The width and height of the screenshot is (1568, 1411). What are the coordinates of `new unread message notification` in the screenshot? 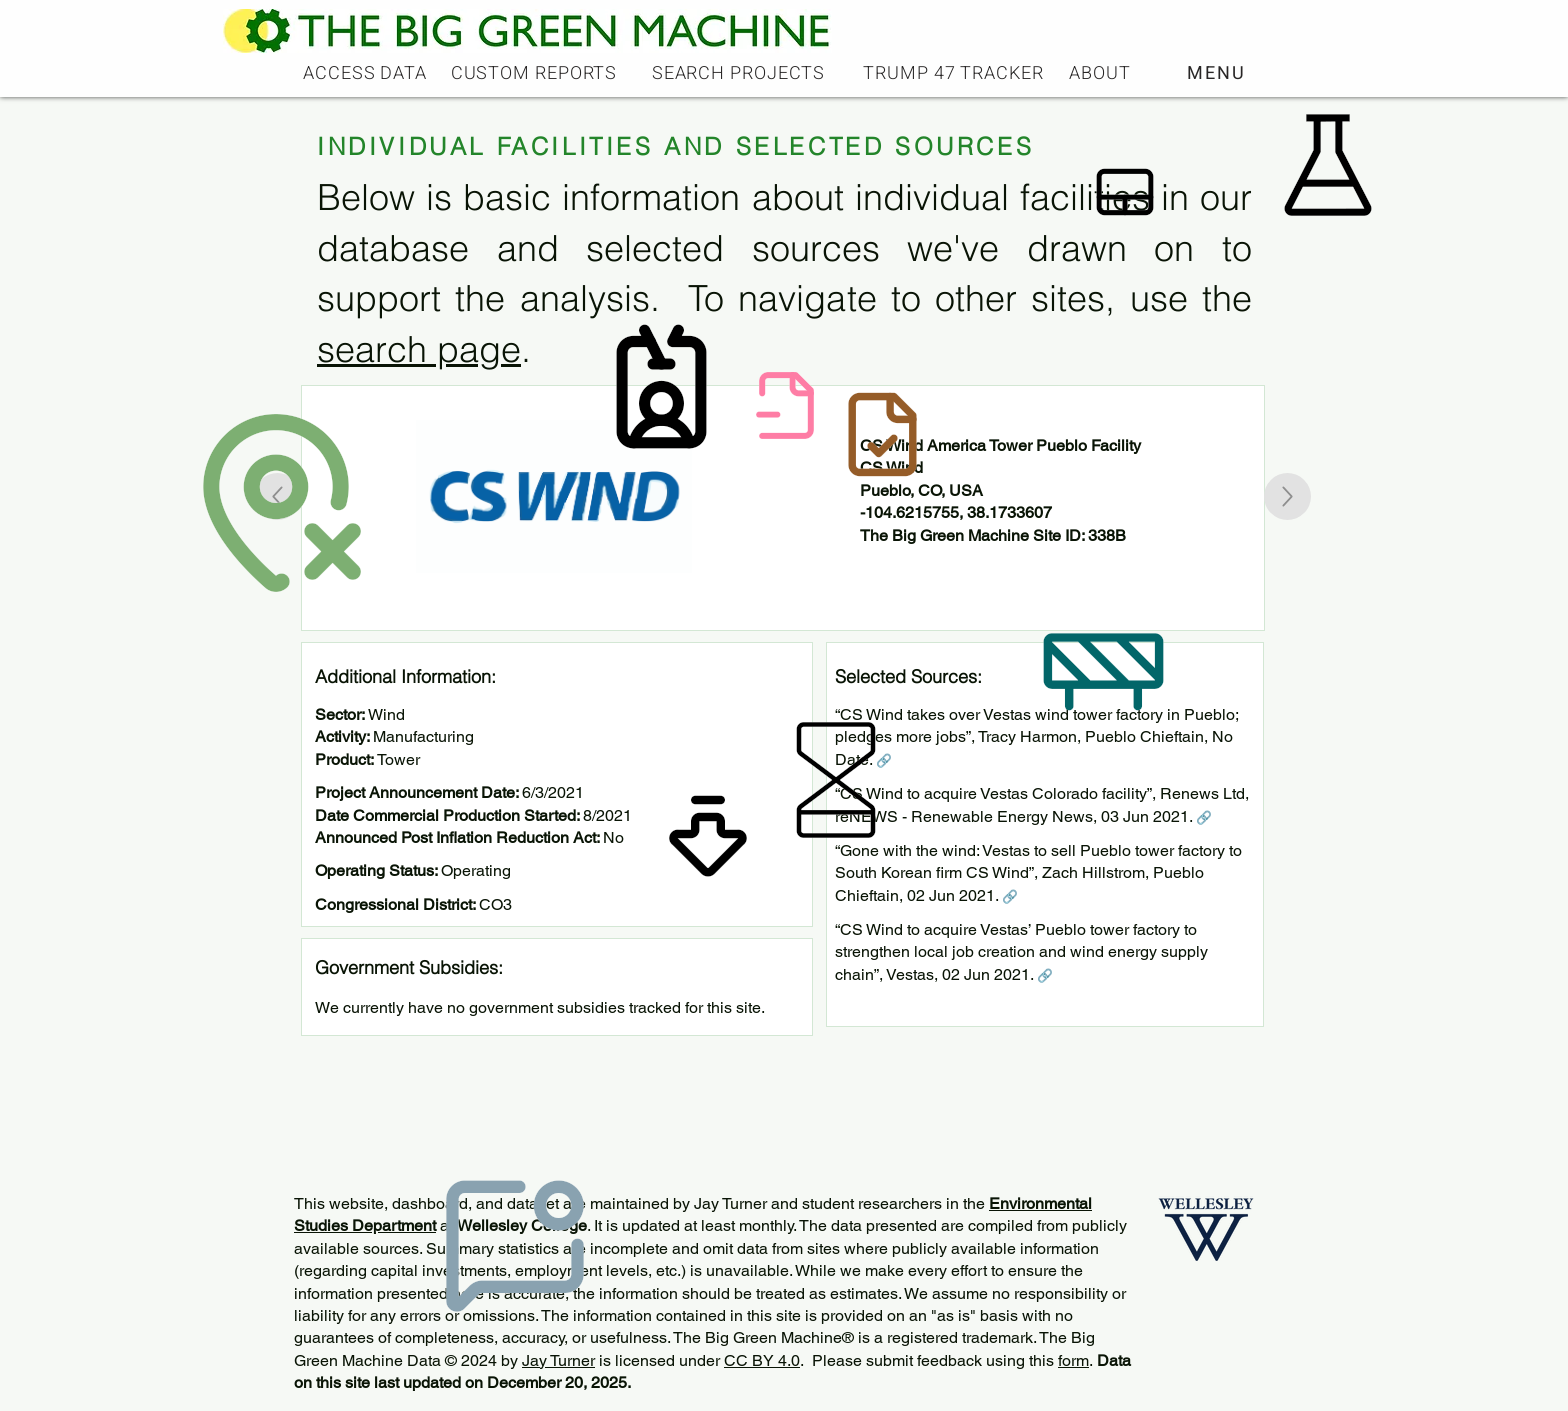 It's located at (515, 1243).